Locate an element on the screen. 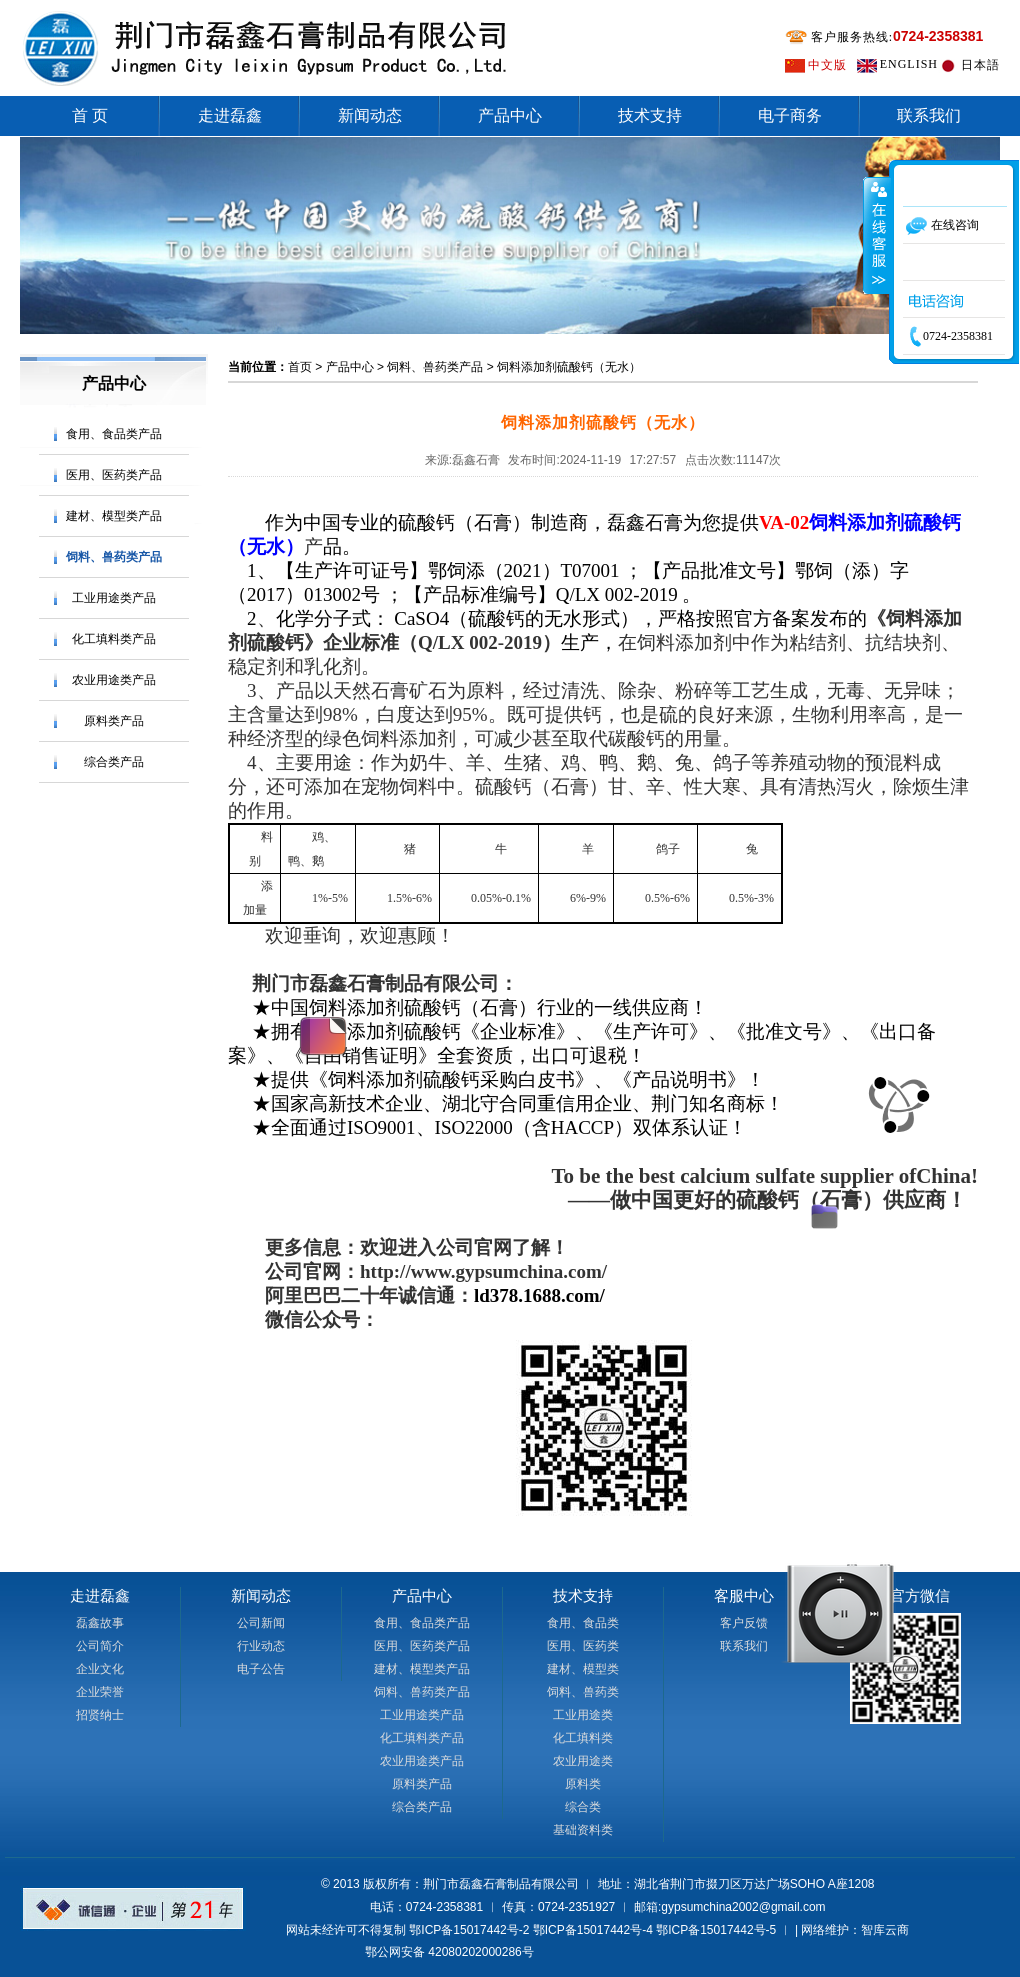 The width and height of the screenshot is (1020, 1977). view contents of an open folder is located at coordinates (824, 1216).